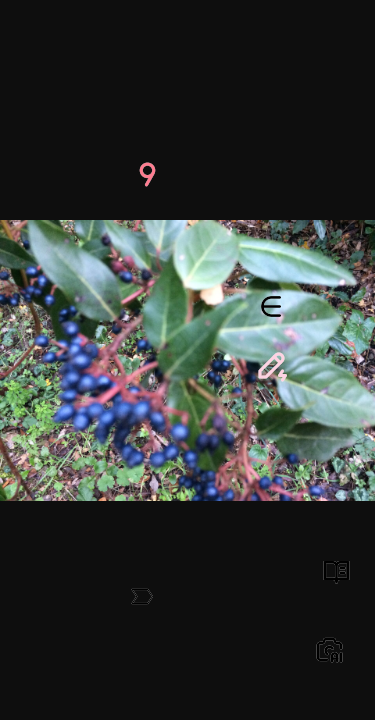 This screenshot has width=375, height=720. I want to click on apply a label or tag to an item, so click(141, 596).